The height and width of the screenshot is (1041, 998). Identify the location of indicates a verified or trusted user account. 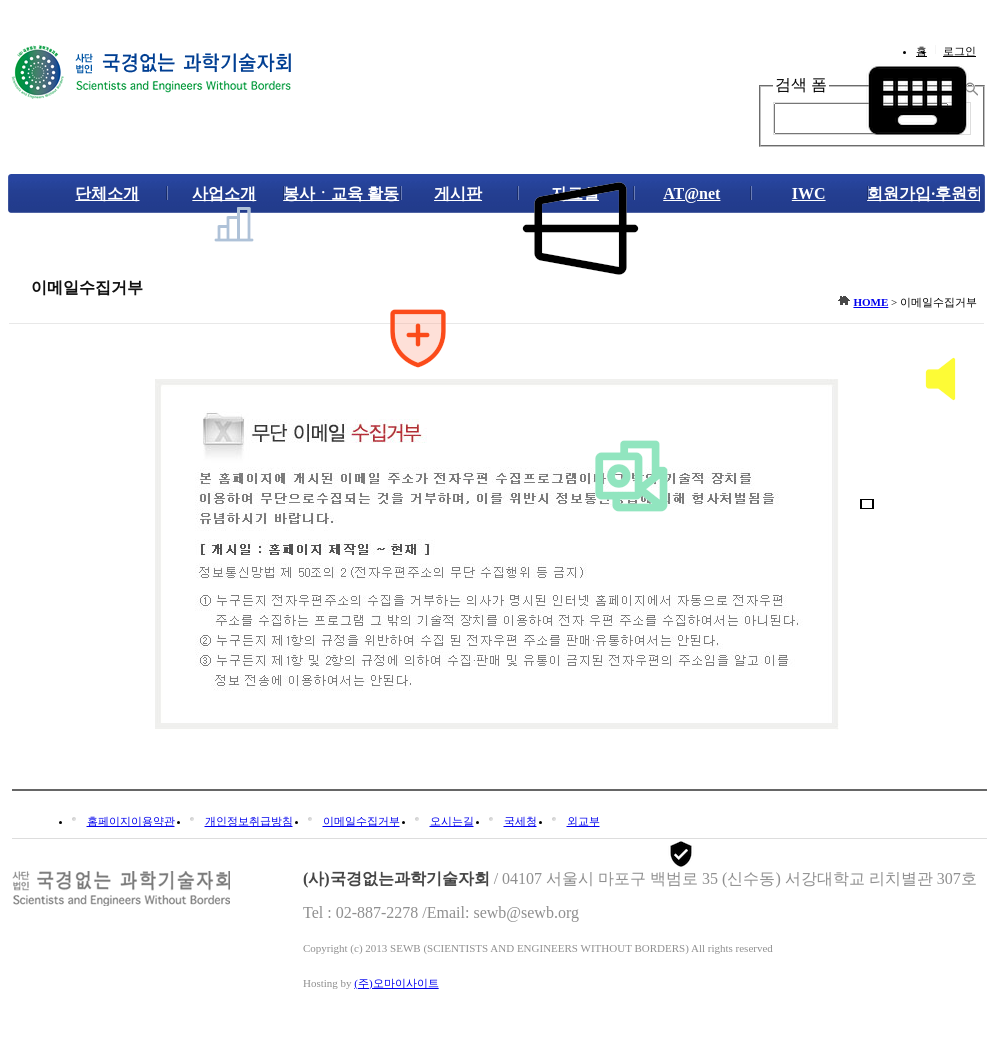
(681, 854).